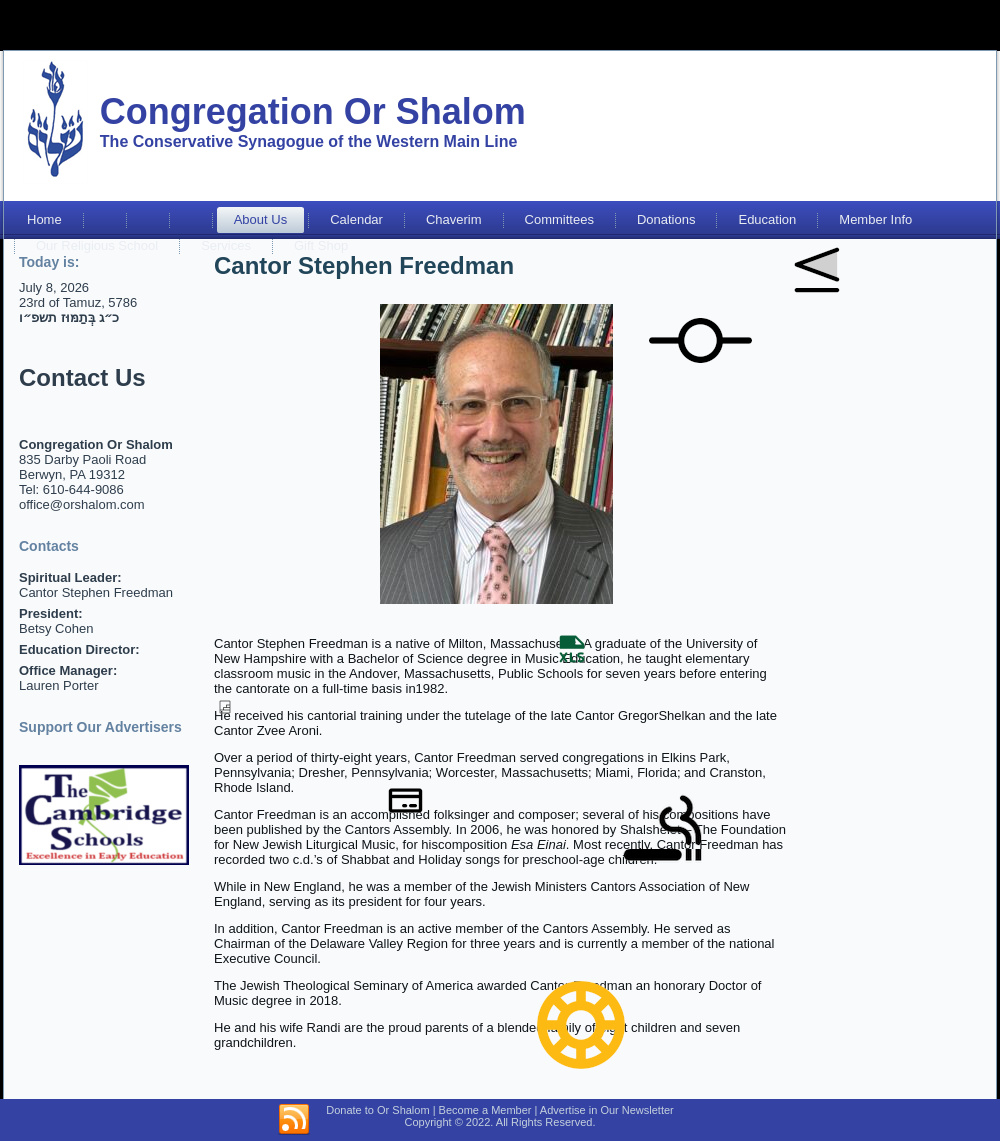 This screenshot has width=1000, height=1141. What do you see at coordinates (405, 800) in the screenshot?
I see `manage payment methods` at bounding box center [405, 800].